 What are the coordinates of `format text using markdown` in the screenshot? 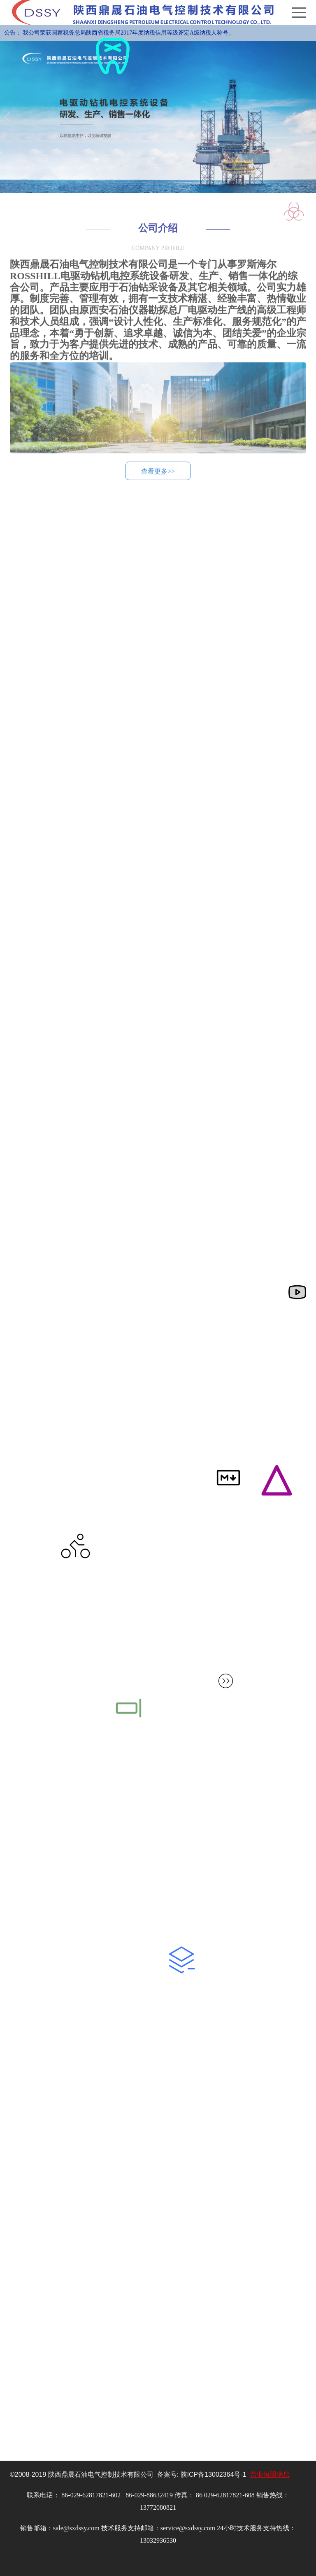 It's located at (228, 1478).